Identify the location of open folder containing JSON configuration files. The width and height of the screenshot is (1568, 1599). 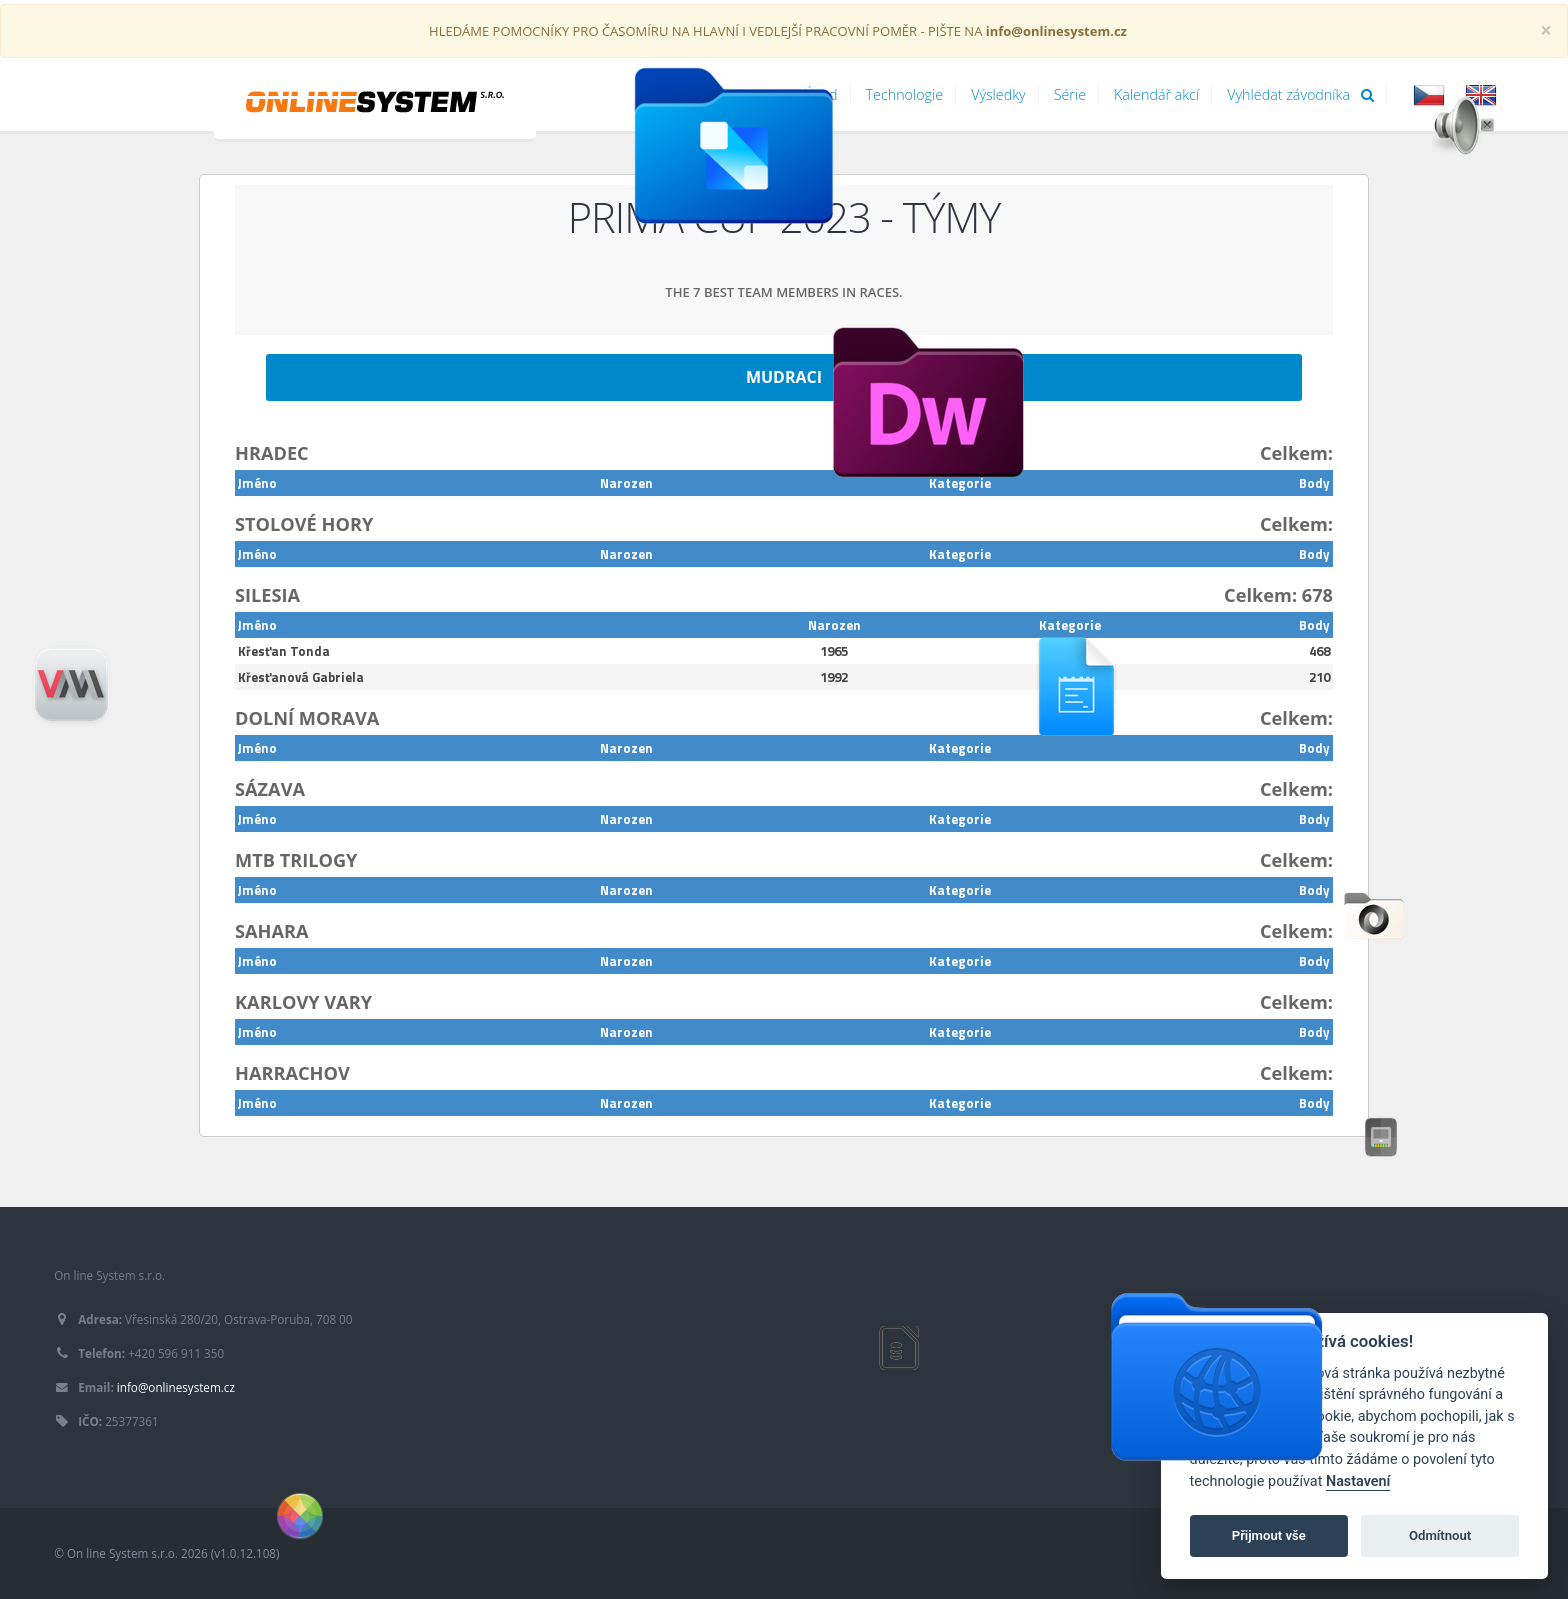
(1373, 917).